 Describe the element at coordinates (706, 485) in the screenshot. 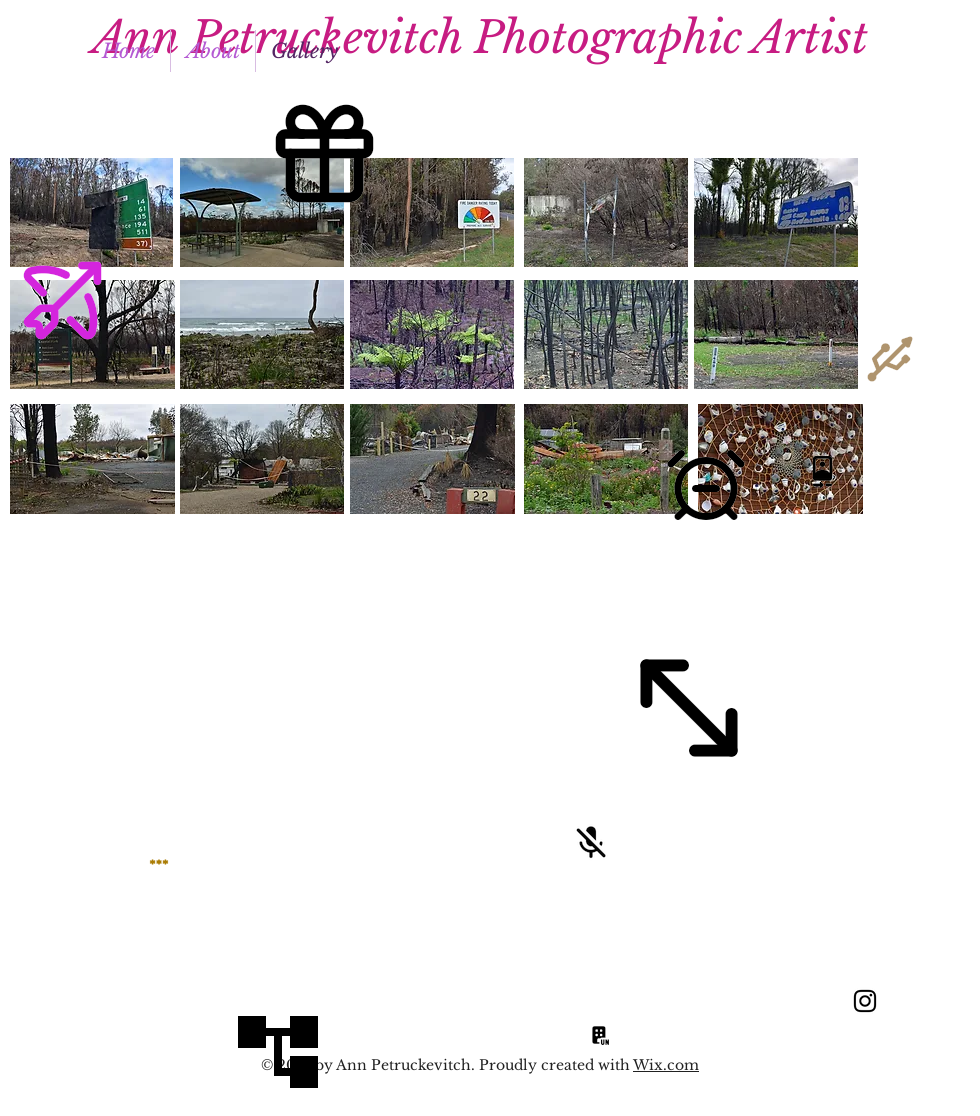

I see `remove or delete an alarm` at that location.